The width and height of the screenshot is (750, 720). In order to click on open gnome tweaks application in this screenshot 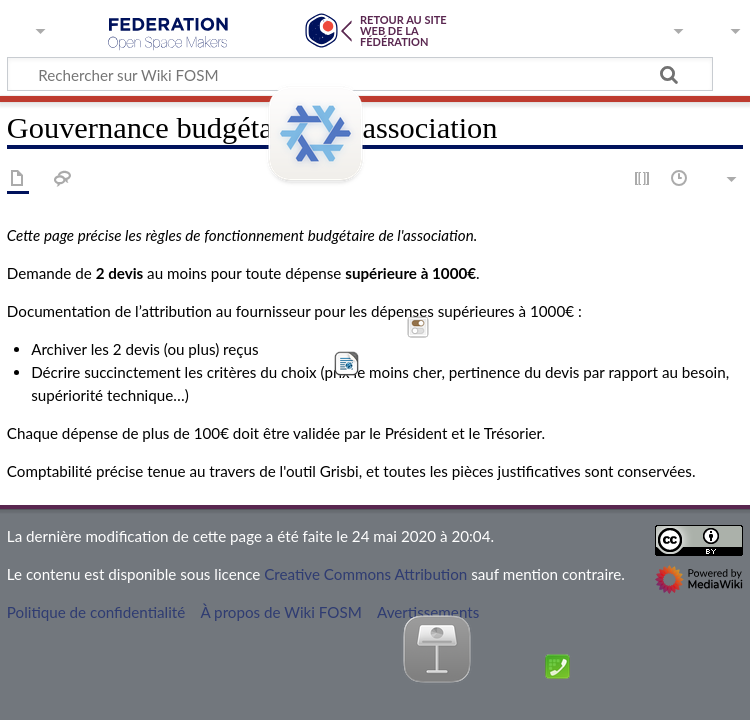, I will do `click(418, 327)`.